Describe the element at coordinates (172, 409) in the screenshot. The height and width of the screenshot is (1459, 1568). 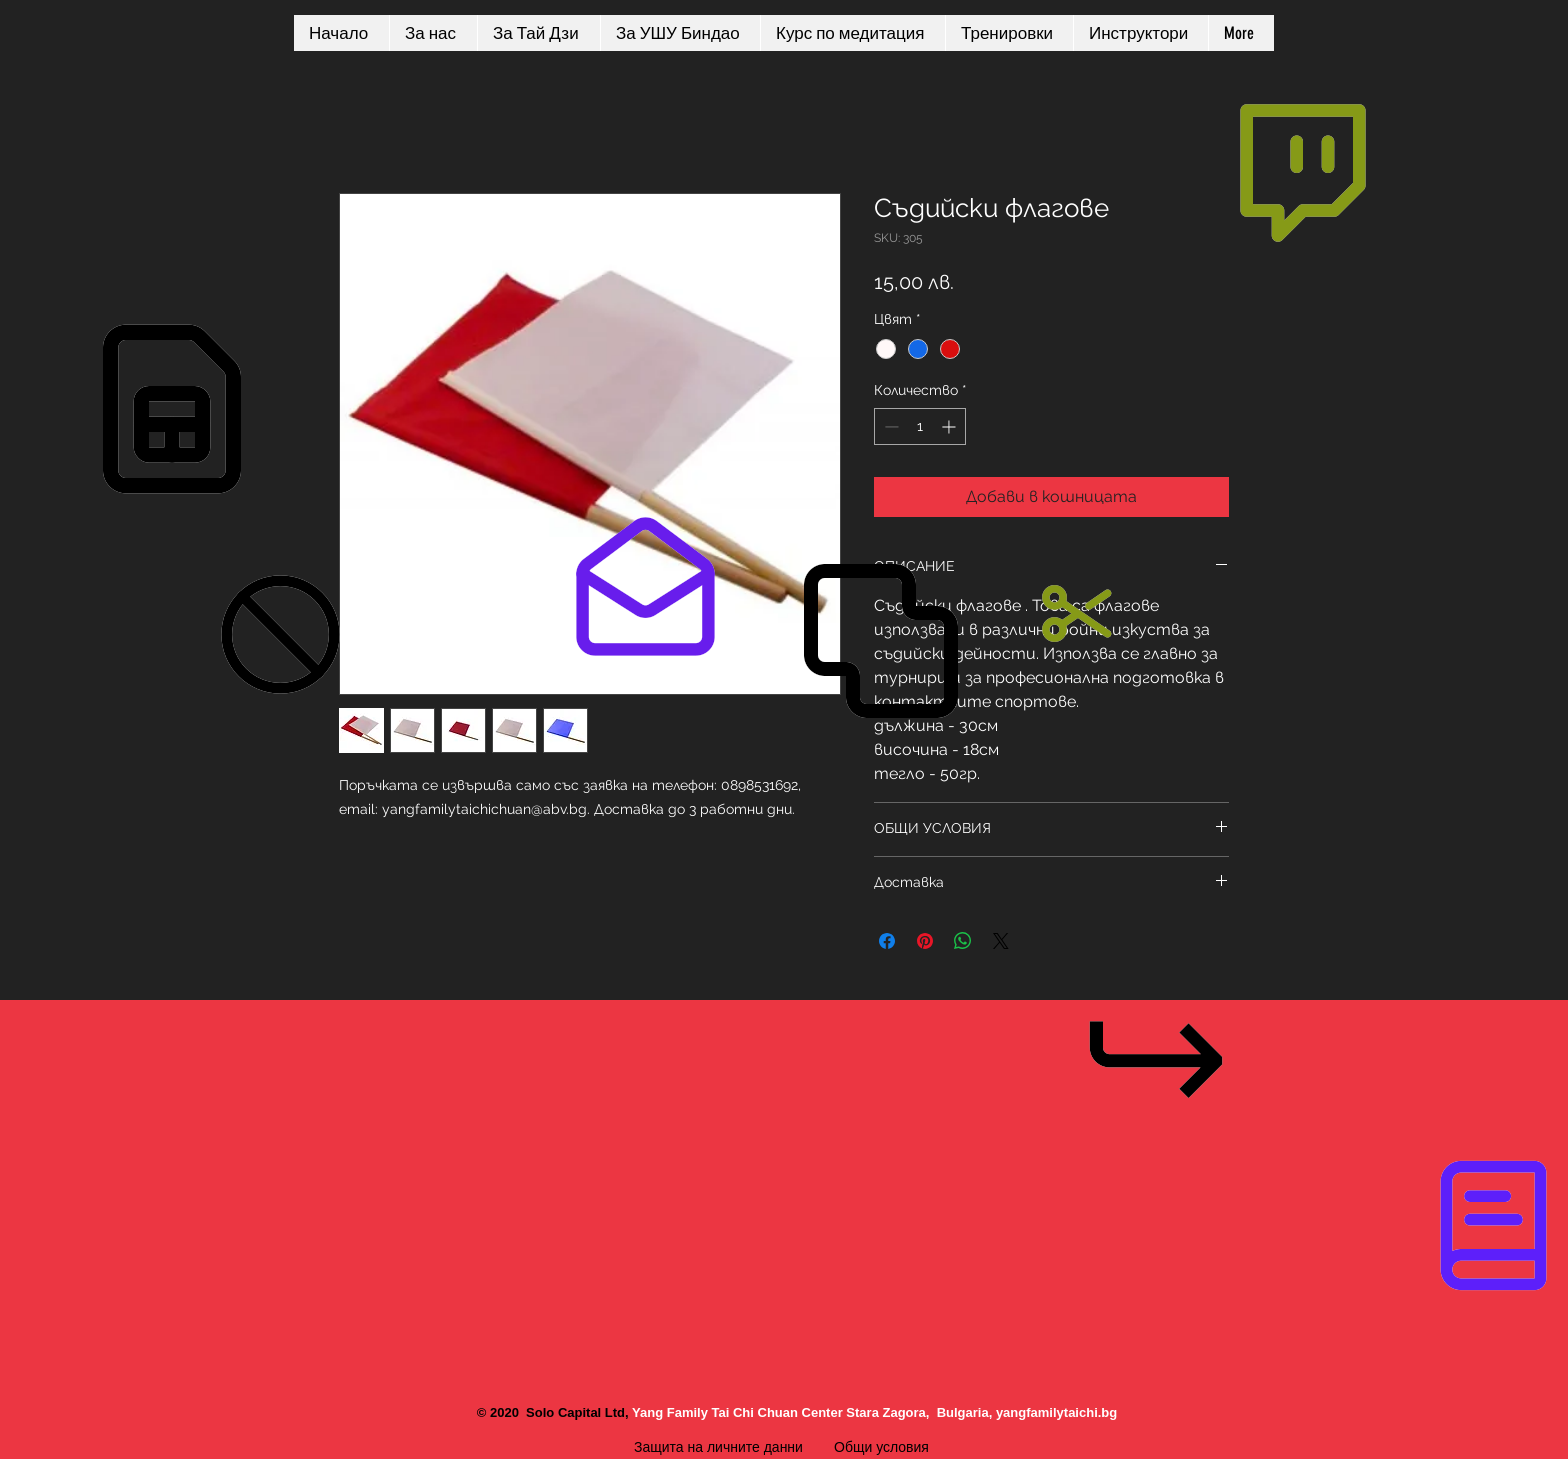
I see `manage SIM card settings` at that location.